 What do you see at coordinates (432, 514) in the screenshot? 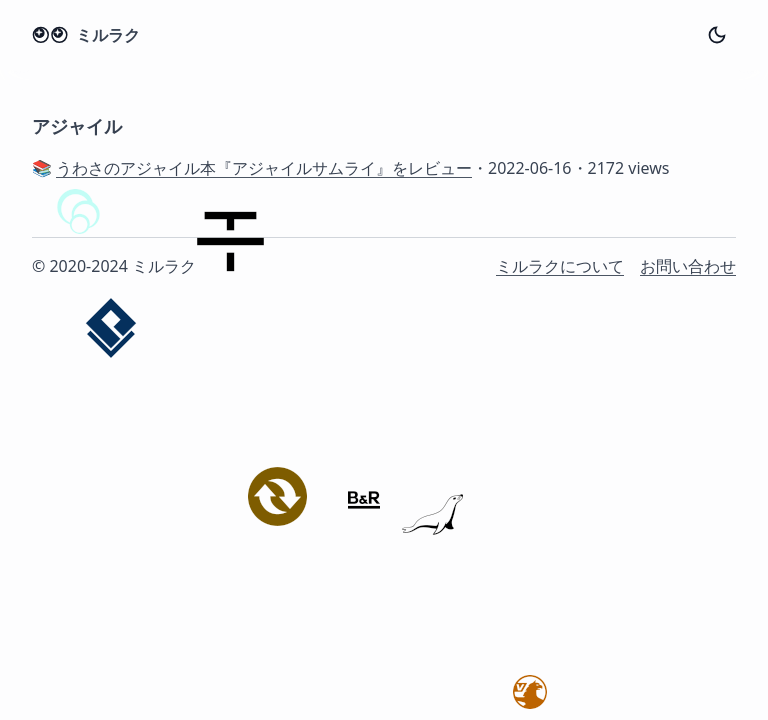
I see `mariadb foundation logo` at bounding box center [432, 514].